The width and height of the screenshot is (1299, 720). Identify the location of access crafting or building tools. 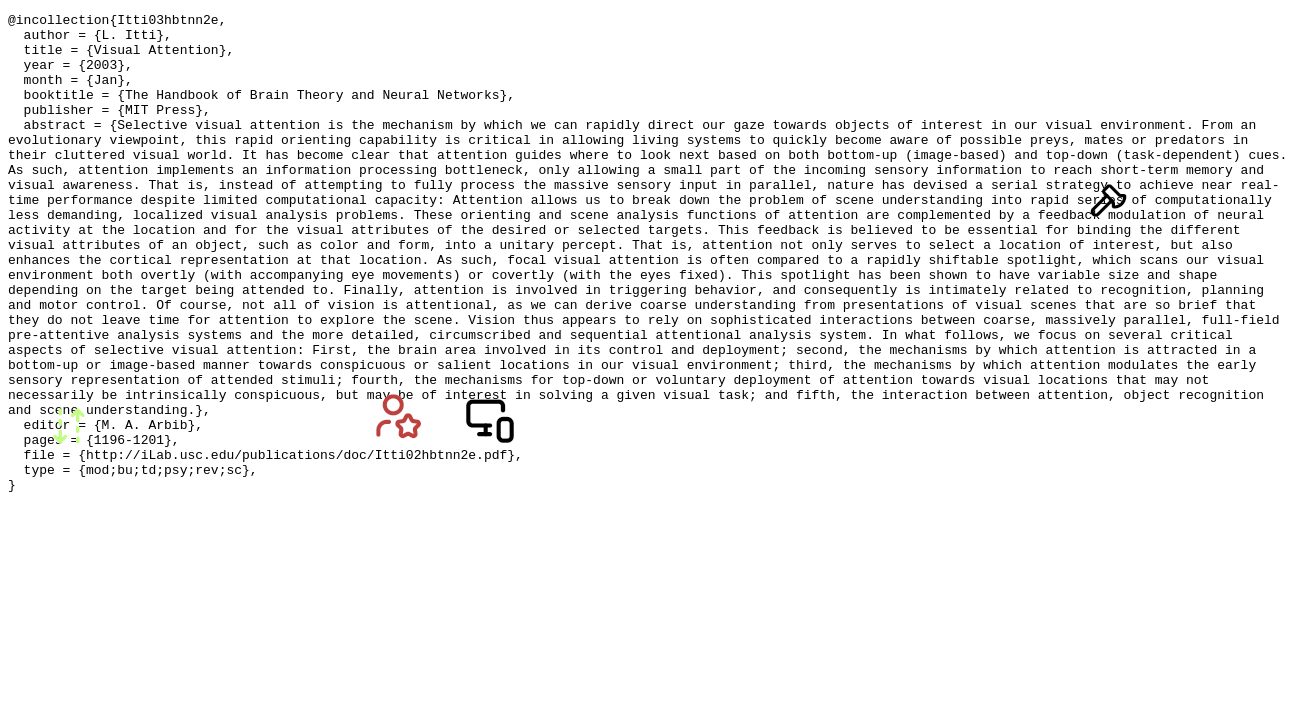
(1108, 200).